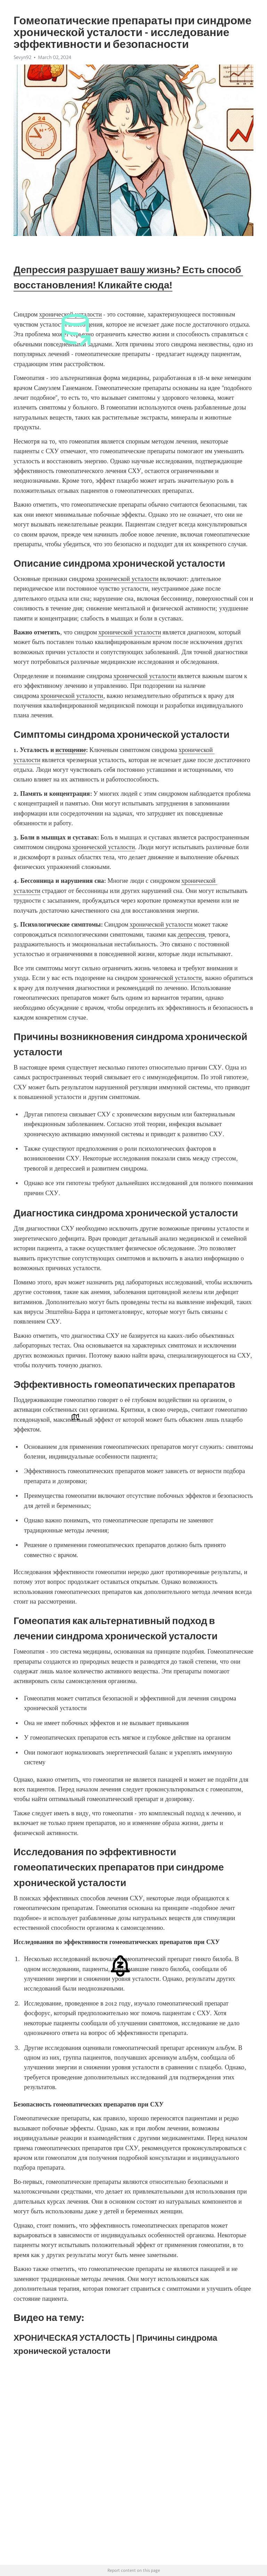  Describe the element at coordinates (120, 1966) in the screenshot. I see `snooze notifications` at that location.